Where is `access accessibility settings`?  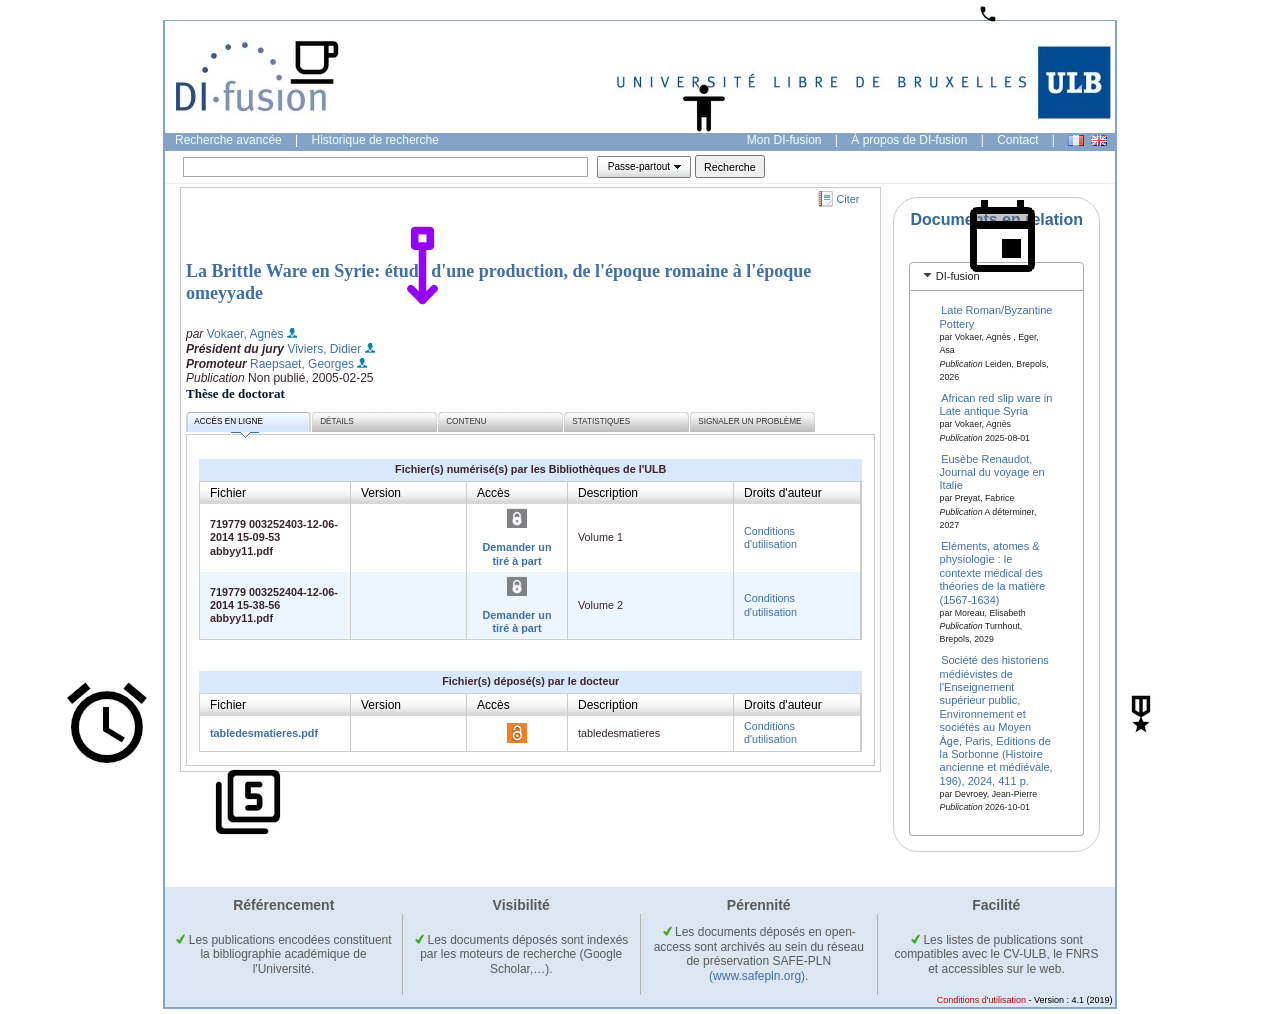 access accessibility settings is located at coordinates (704, 108).